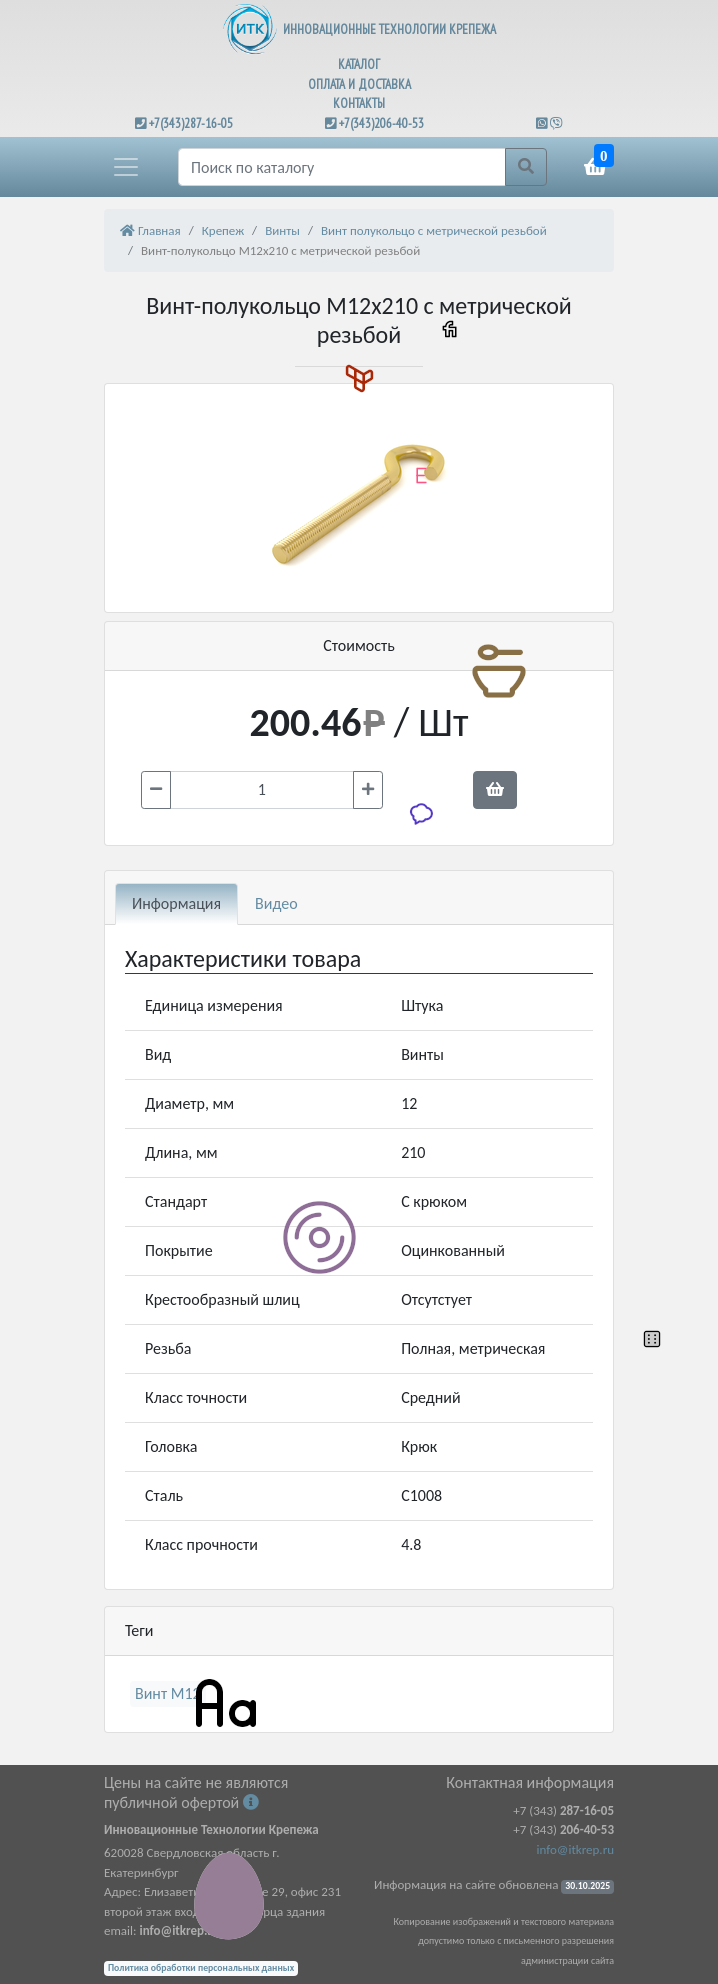  I want to click on represents the letter E in text formatting or typography options, so click(421, 475).